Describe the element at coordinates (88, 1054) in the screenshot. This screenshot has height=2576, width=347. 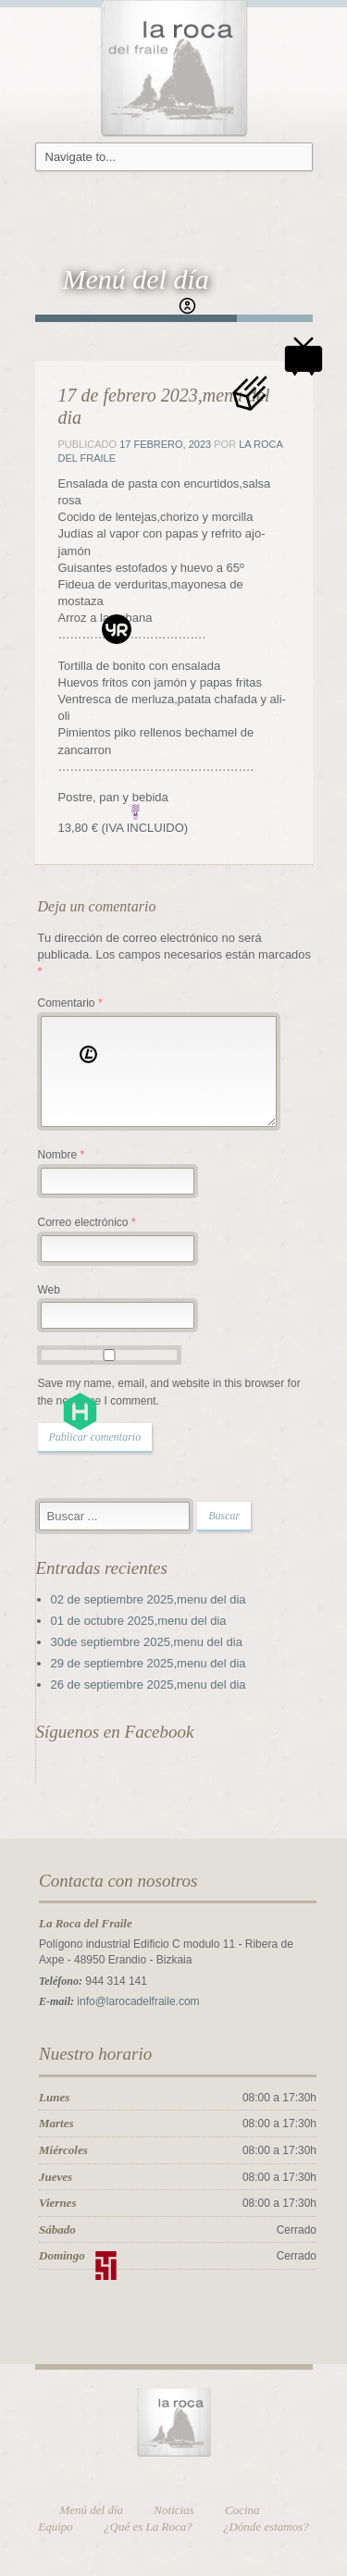
I see `linux professional institute logo` at that location.